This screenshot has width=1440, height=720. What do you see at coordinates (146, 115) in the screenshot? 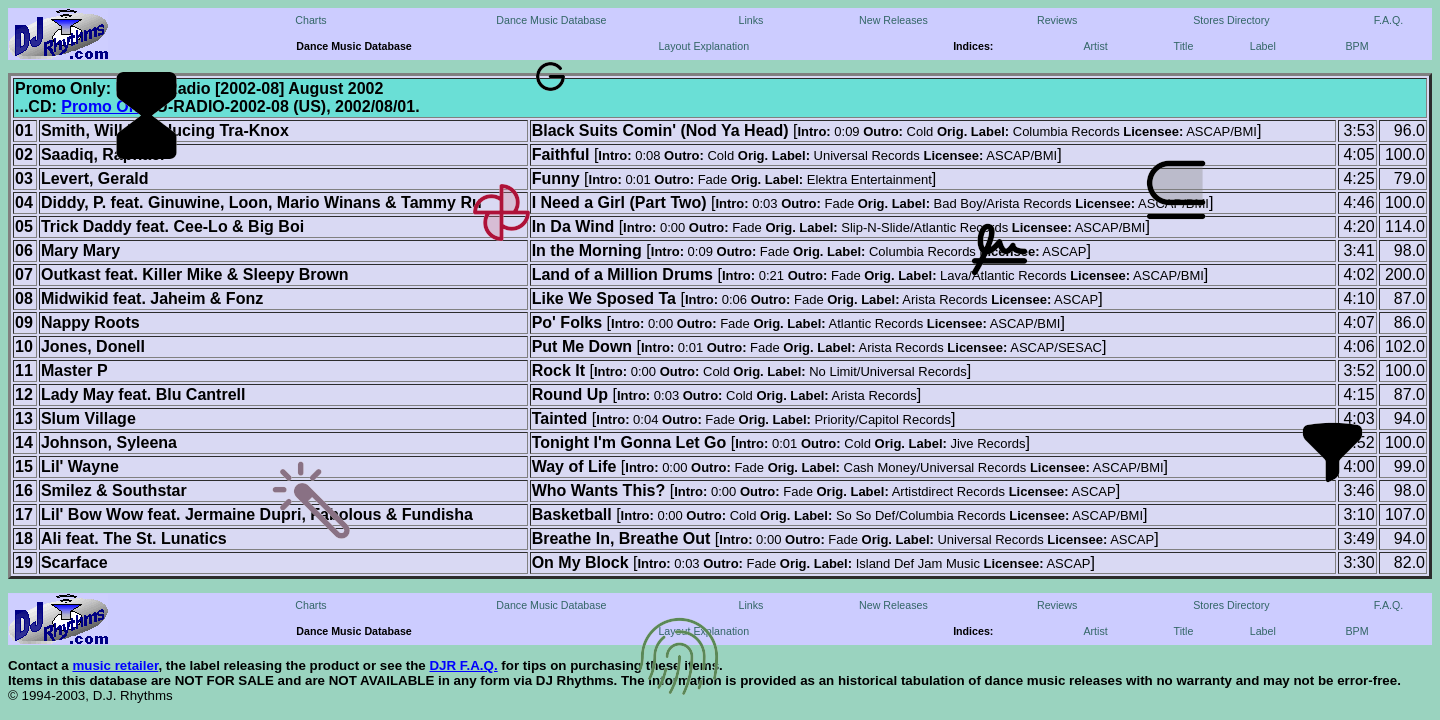
I see `indicates loading or processing in progress` at bounding box center [146, 115].